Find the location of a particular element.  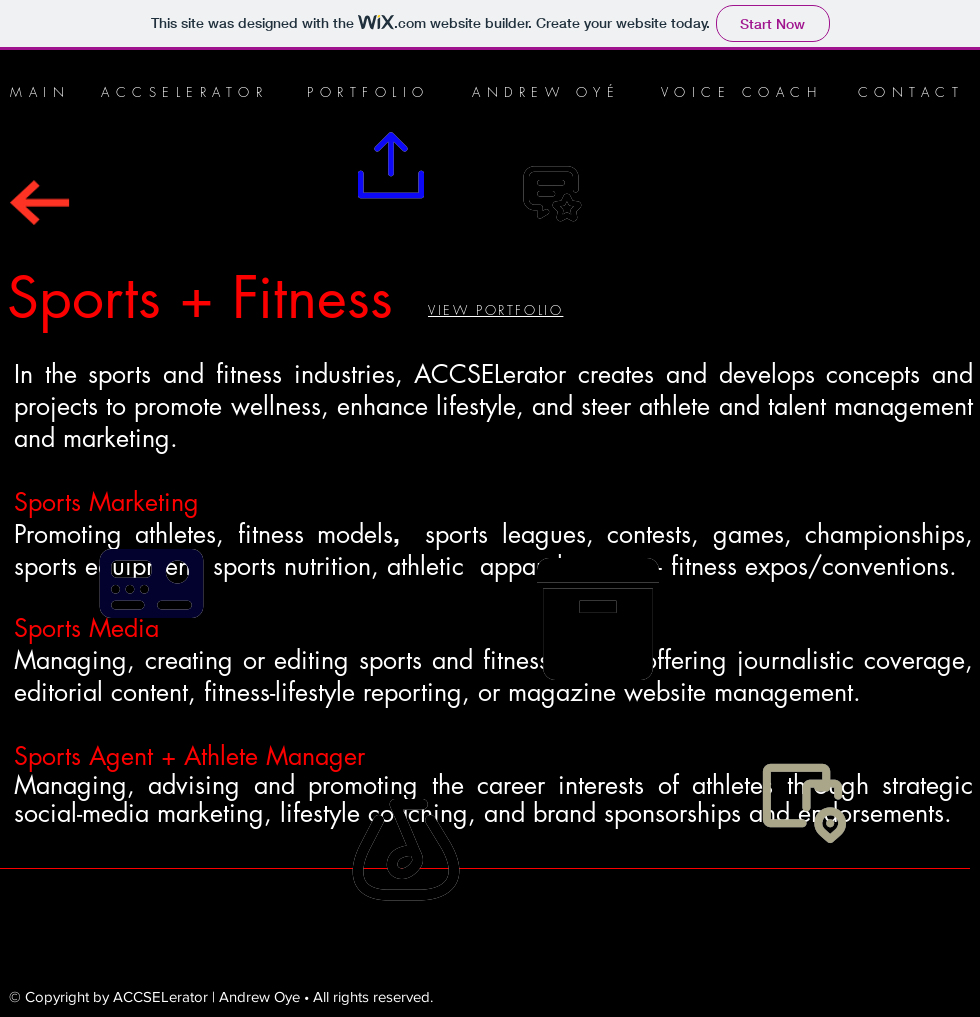

access storage or archived files is located at coordinates (598, 619).